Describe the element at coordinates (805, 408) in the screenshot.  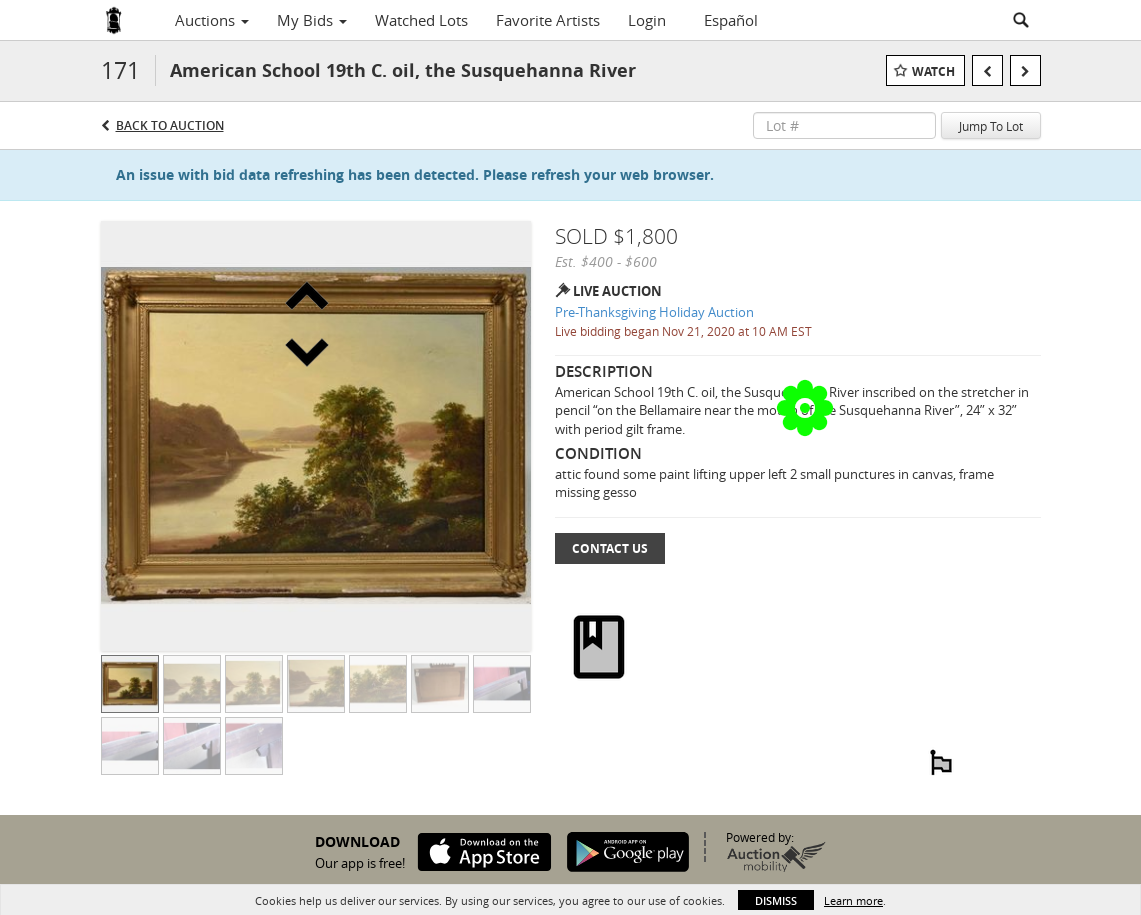
I see `access garden or plant care features` at that location.